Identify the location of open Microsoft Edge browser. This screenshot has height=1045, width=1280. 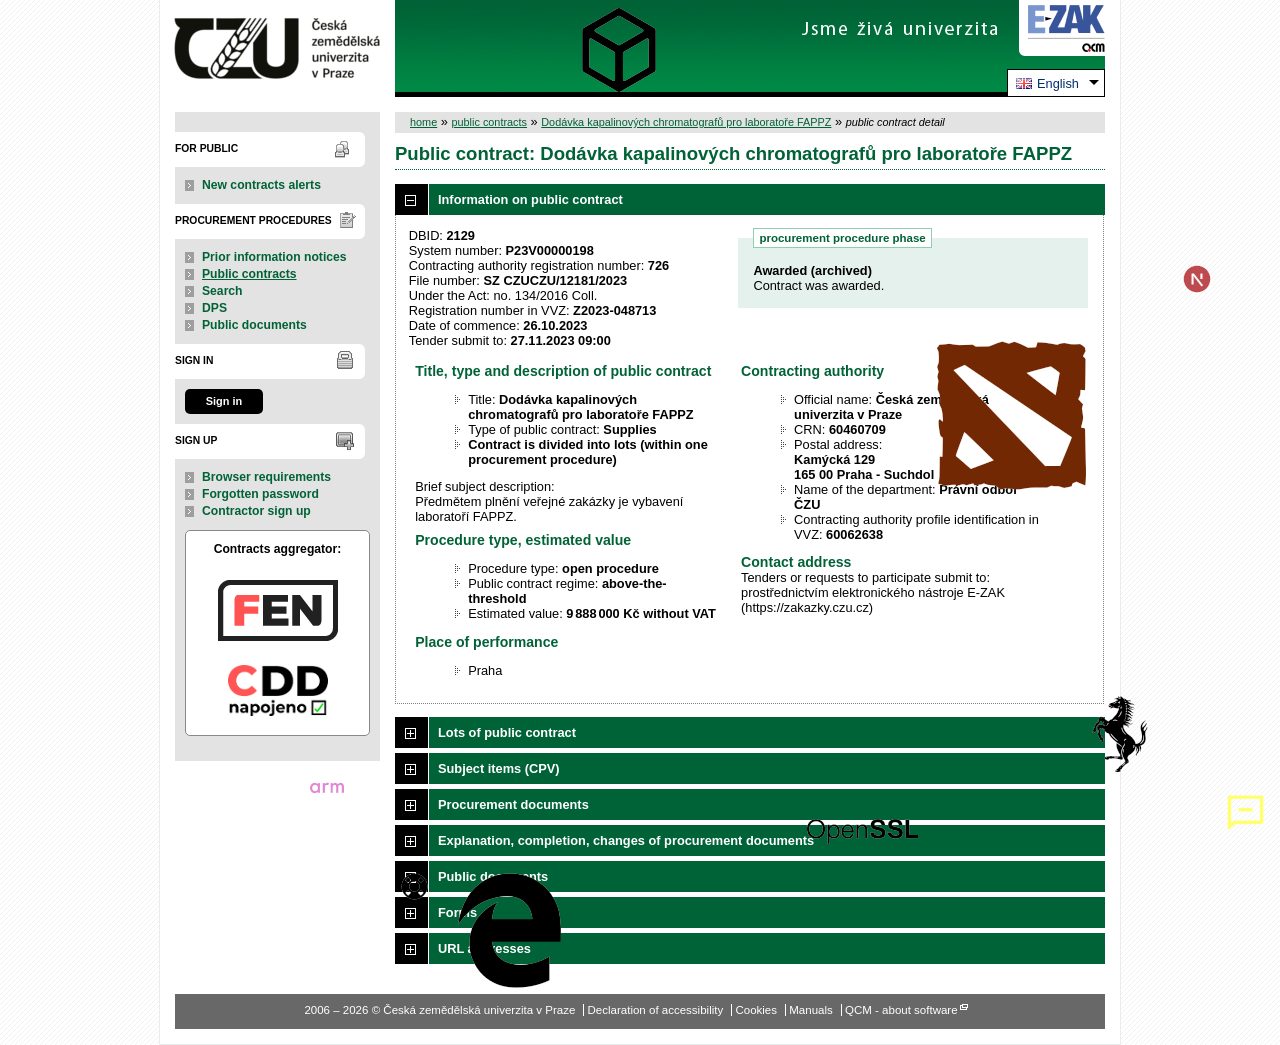
(509, 930).